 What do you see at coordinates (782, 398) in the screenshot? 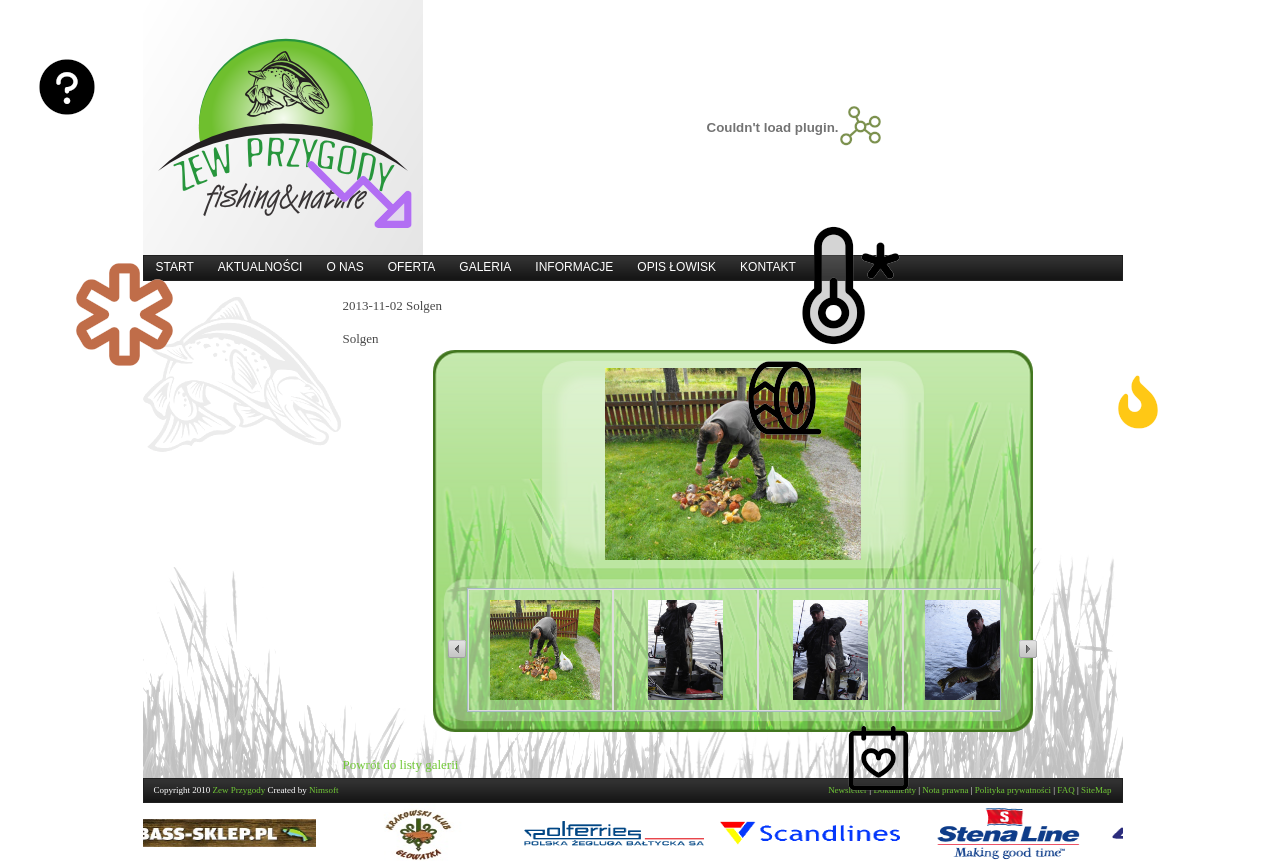
I see `view tire pressure or status` at bounding box center [782, 398].